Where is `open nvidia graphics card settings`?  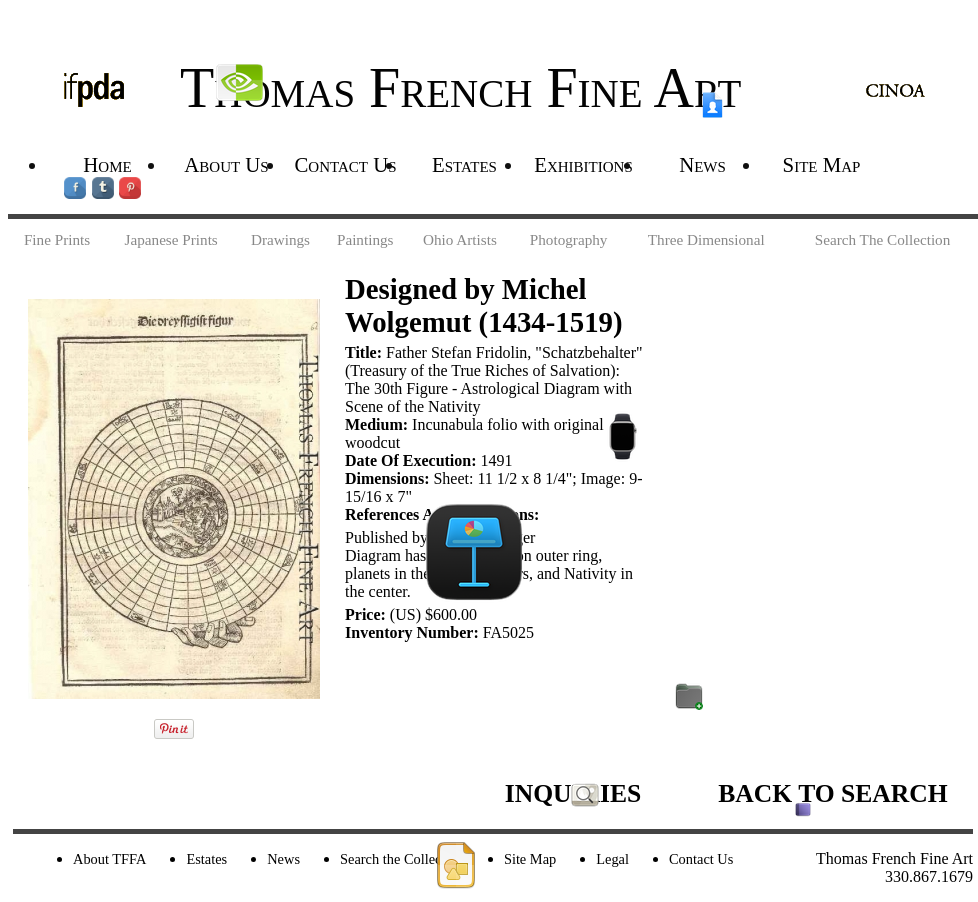 open nvidia graphics card settings is located at coordinates (239, 82).